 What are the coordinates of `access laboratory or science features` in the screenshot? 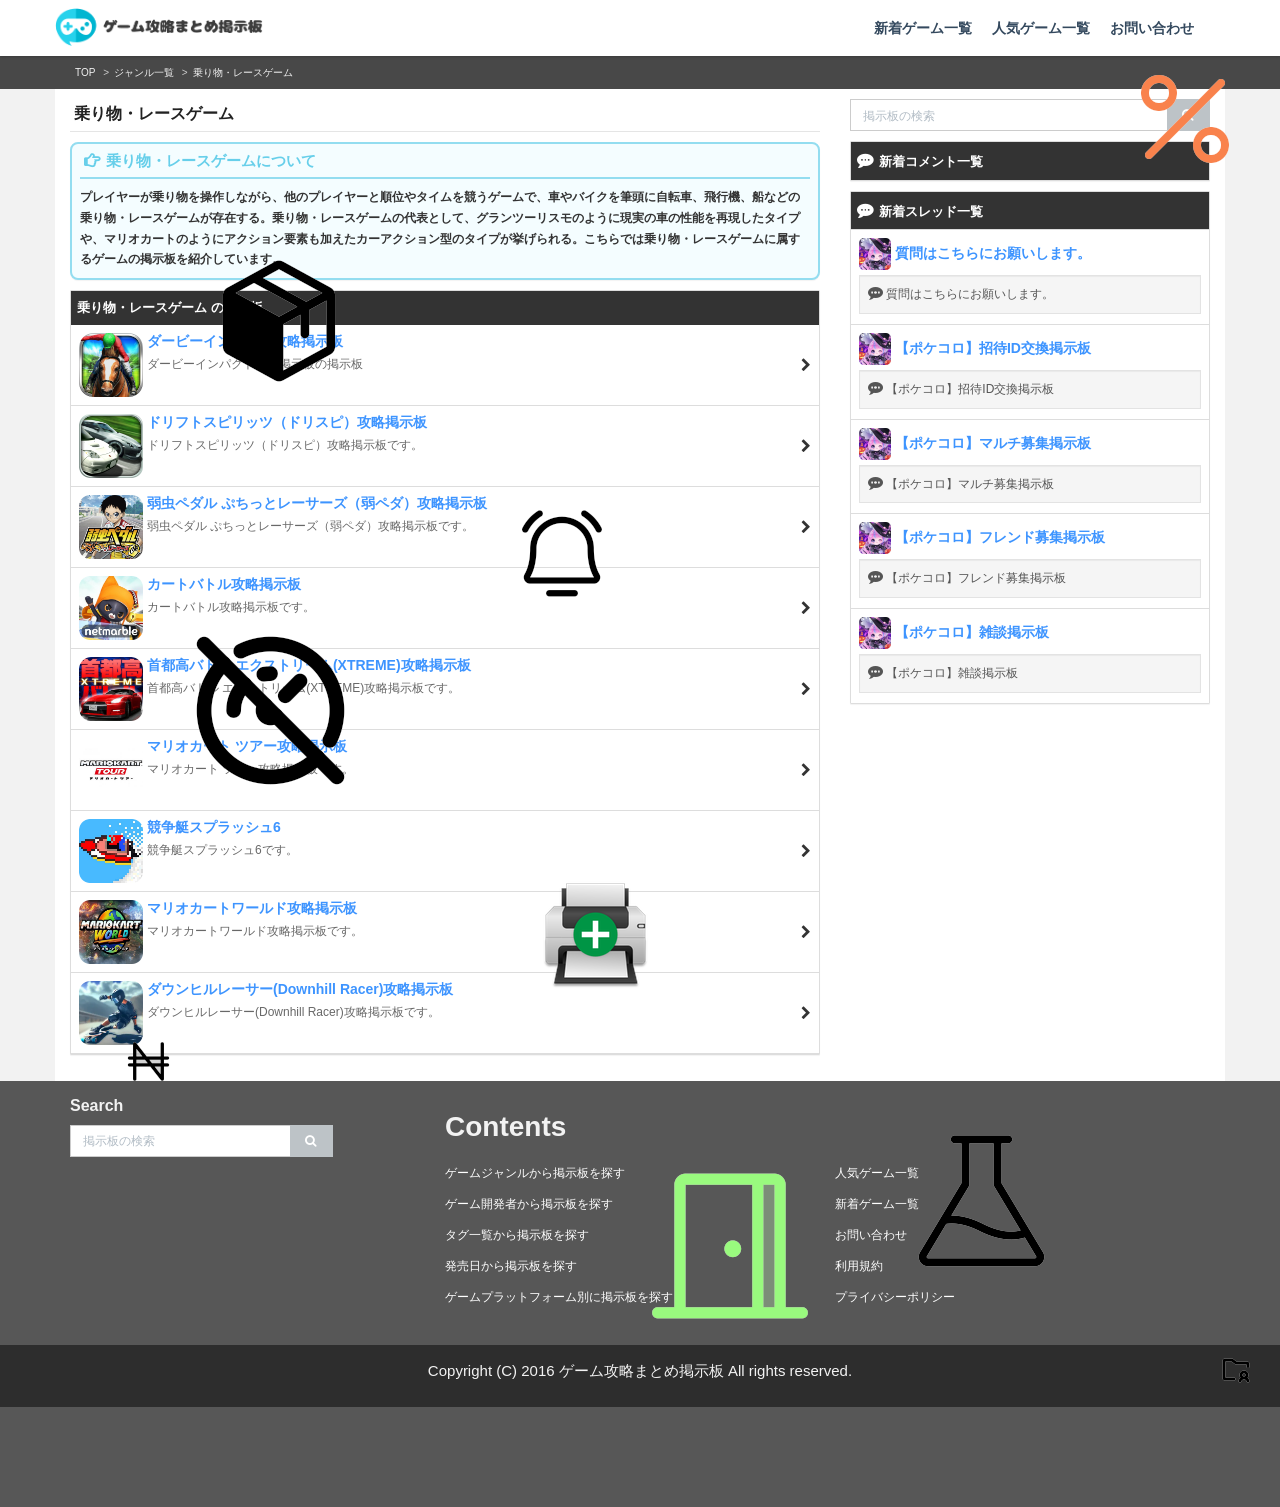 It's located at (981, 1203).